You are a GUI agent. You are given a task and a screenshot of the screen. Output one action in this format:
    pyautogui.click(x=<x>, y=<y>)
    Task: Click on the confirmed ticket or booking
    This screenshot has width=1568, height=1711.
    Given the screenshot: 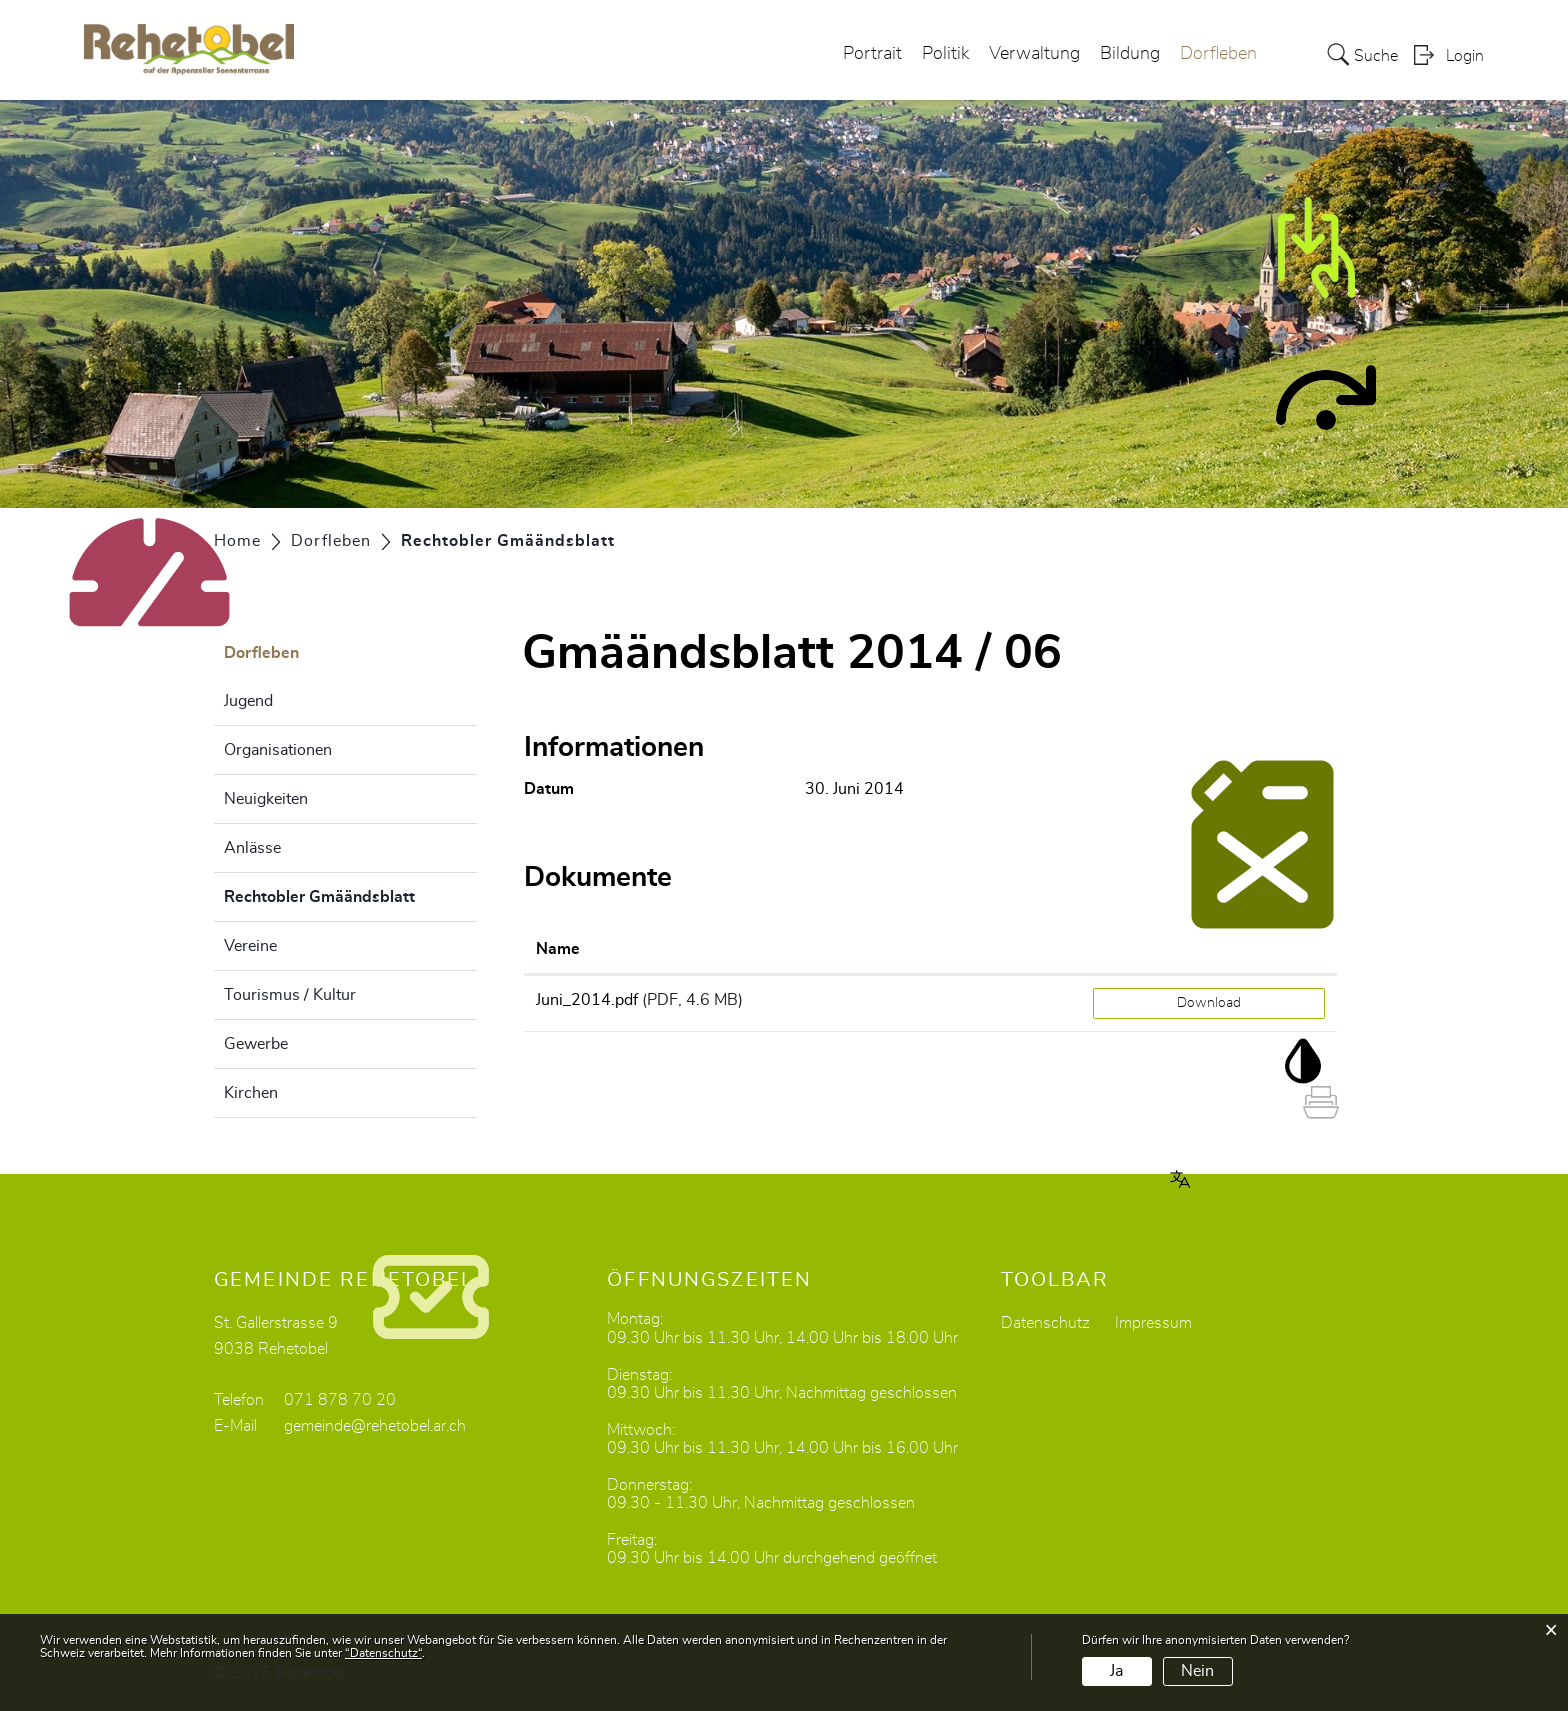 What is the action you would take?
    pyautogui.click(x=431, y=1297)
    